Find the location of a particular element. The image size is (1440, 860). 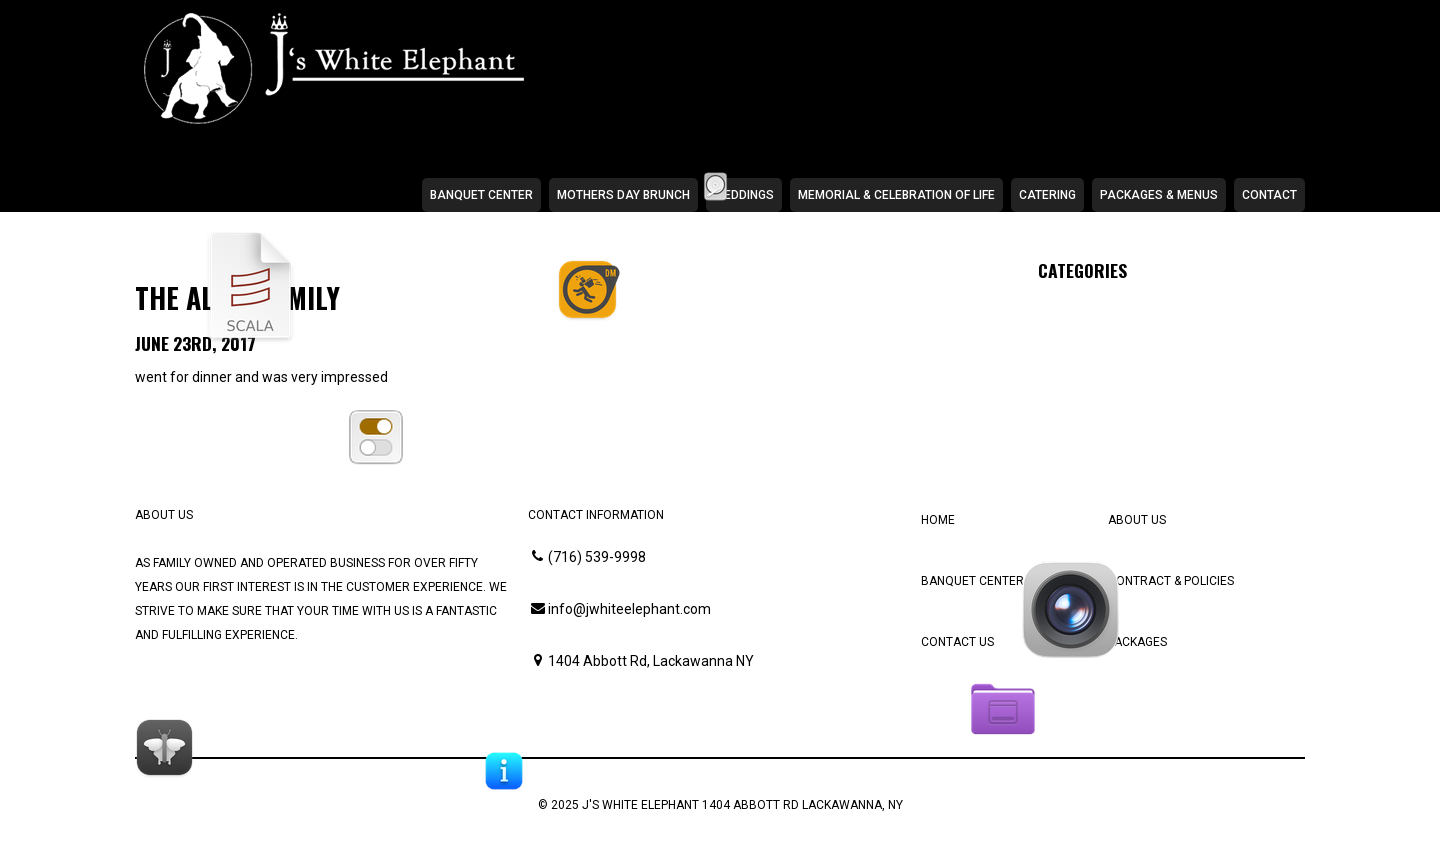

open desktop folder is located at coordinates (1003, 709).